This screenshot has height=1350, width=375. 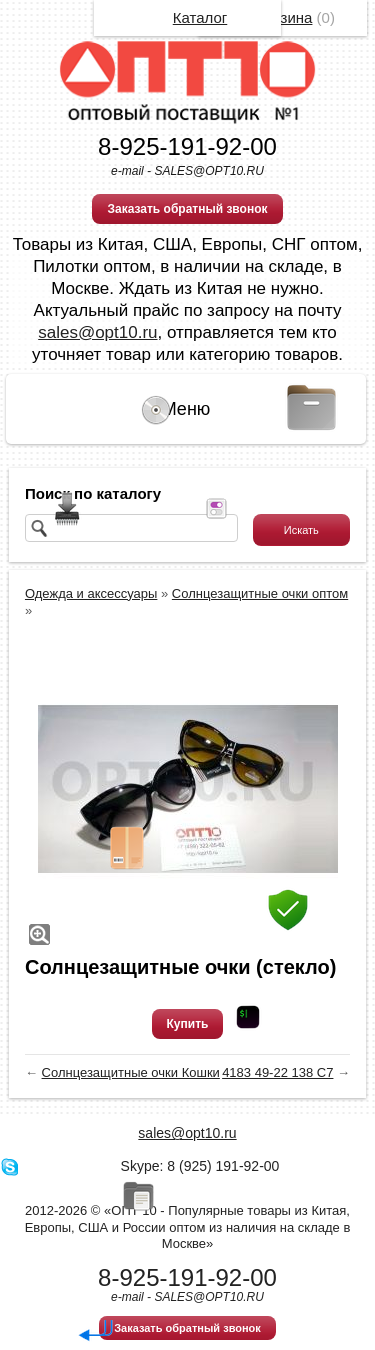 I want to click on reply to all recipients of an email, so click(x=95, y=1328).